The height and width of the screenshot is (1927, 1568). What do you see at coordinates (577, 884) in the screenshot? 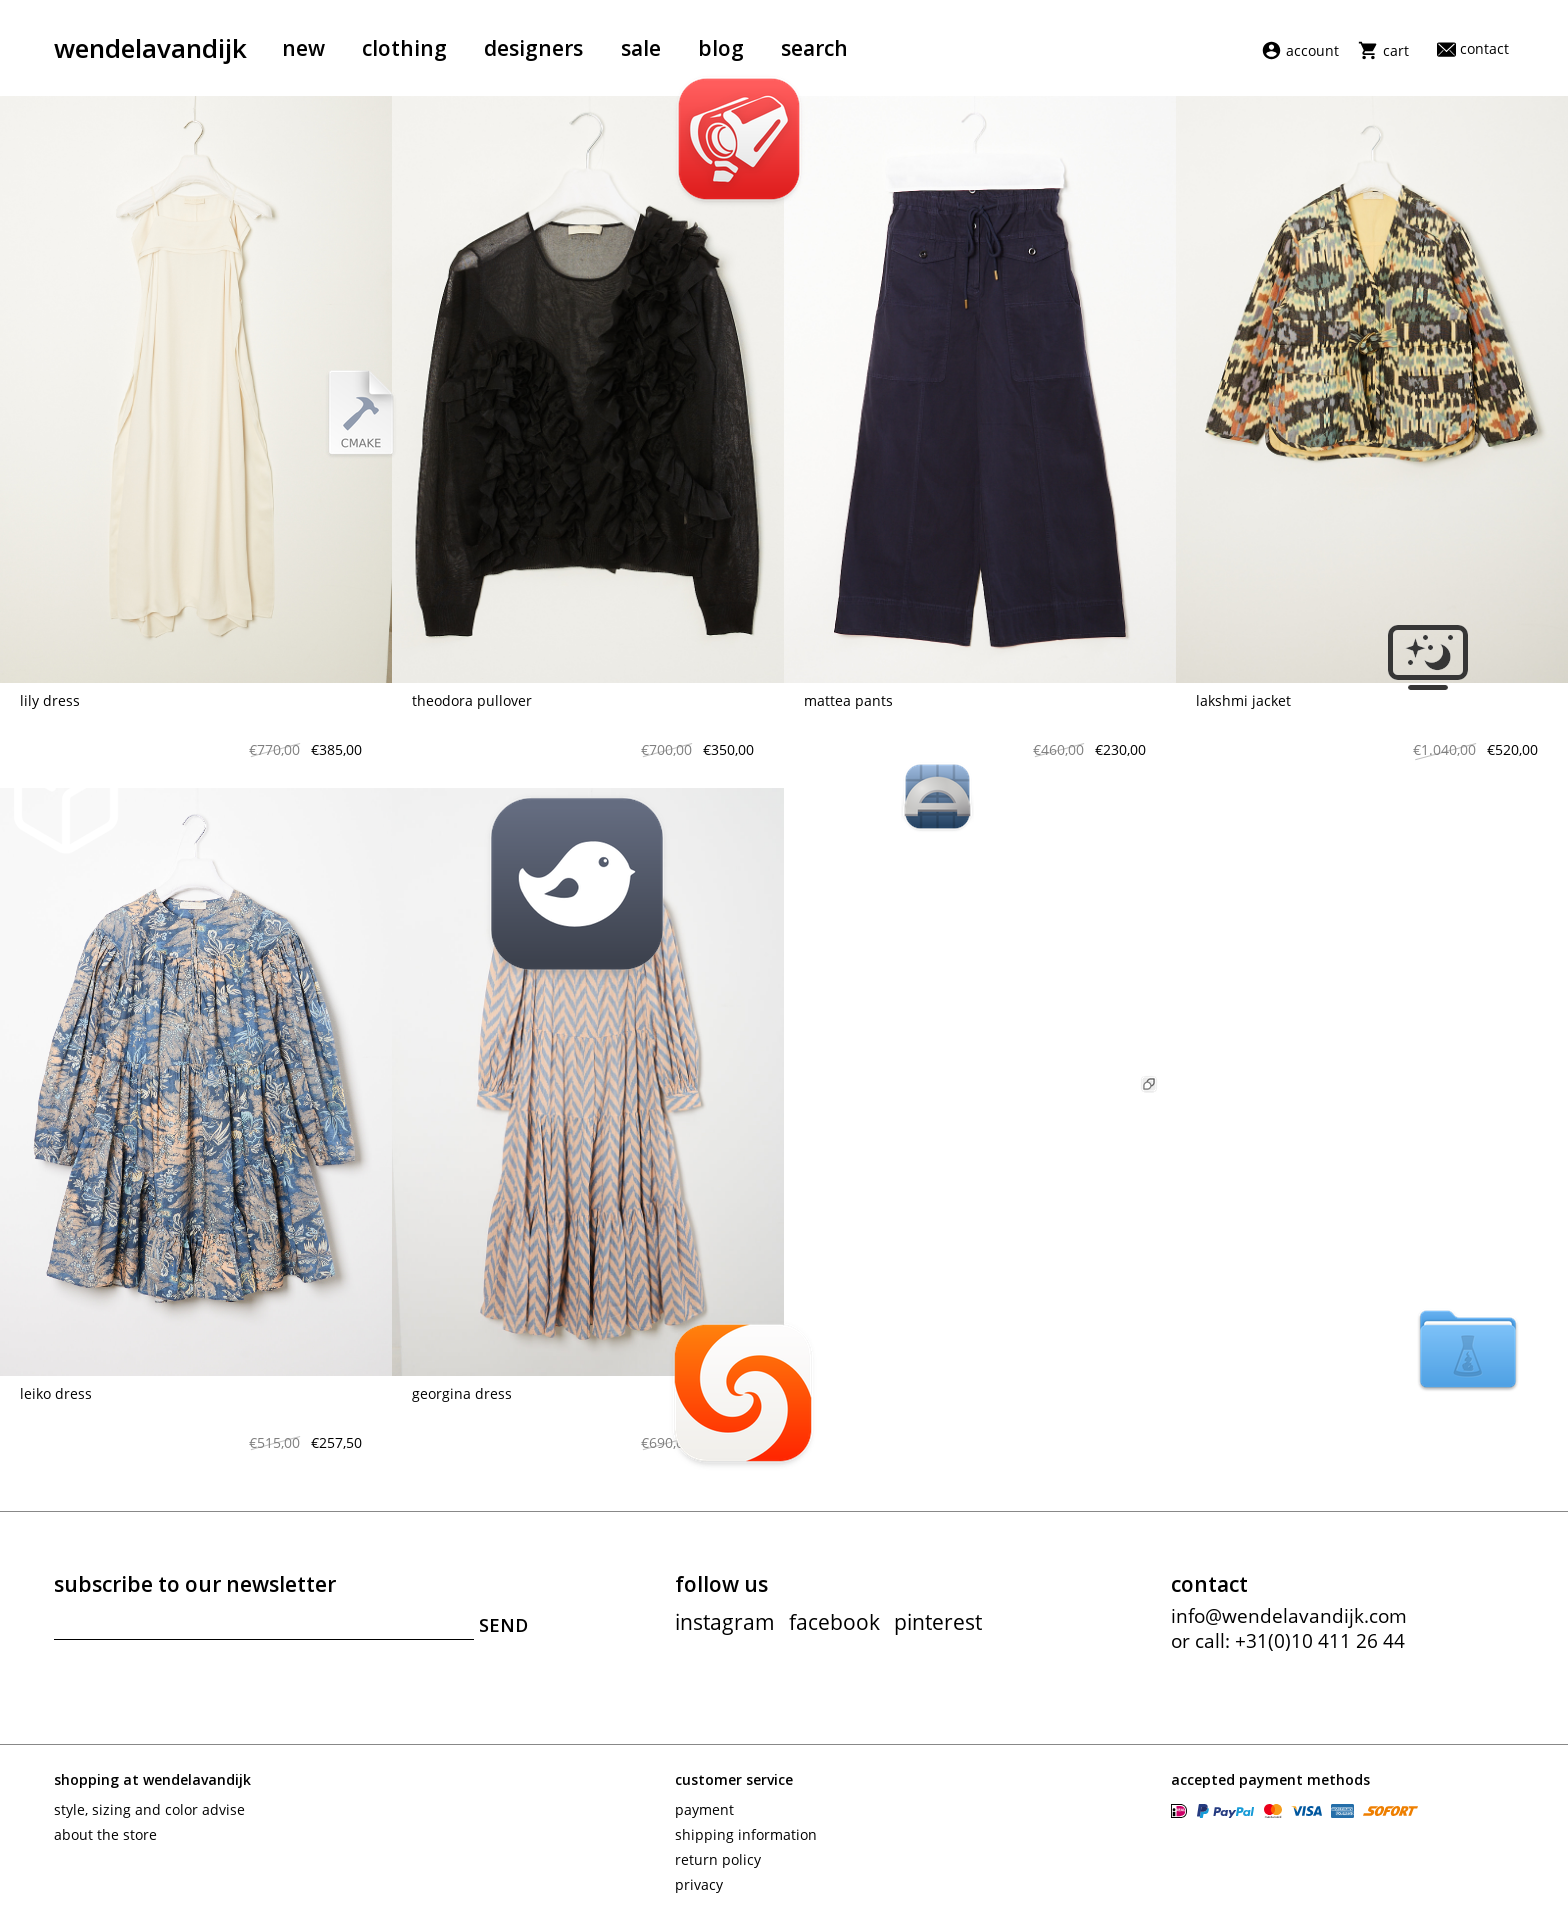
I see `launch the budgie desktop environment` at bounding box center [577, 884].